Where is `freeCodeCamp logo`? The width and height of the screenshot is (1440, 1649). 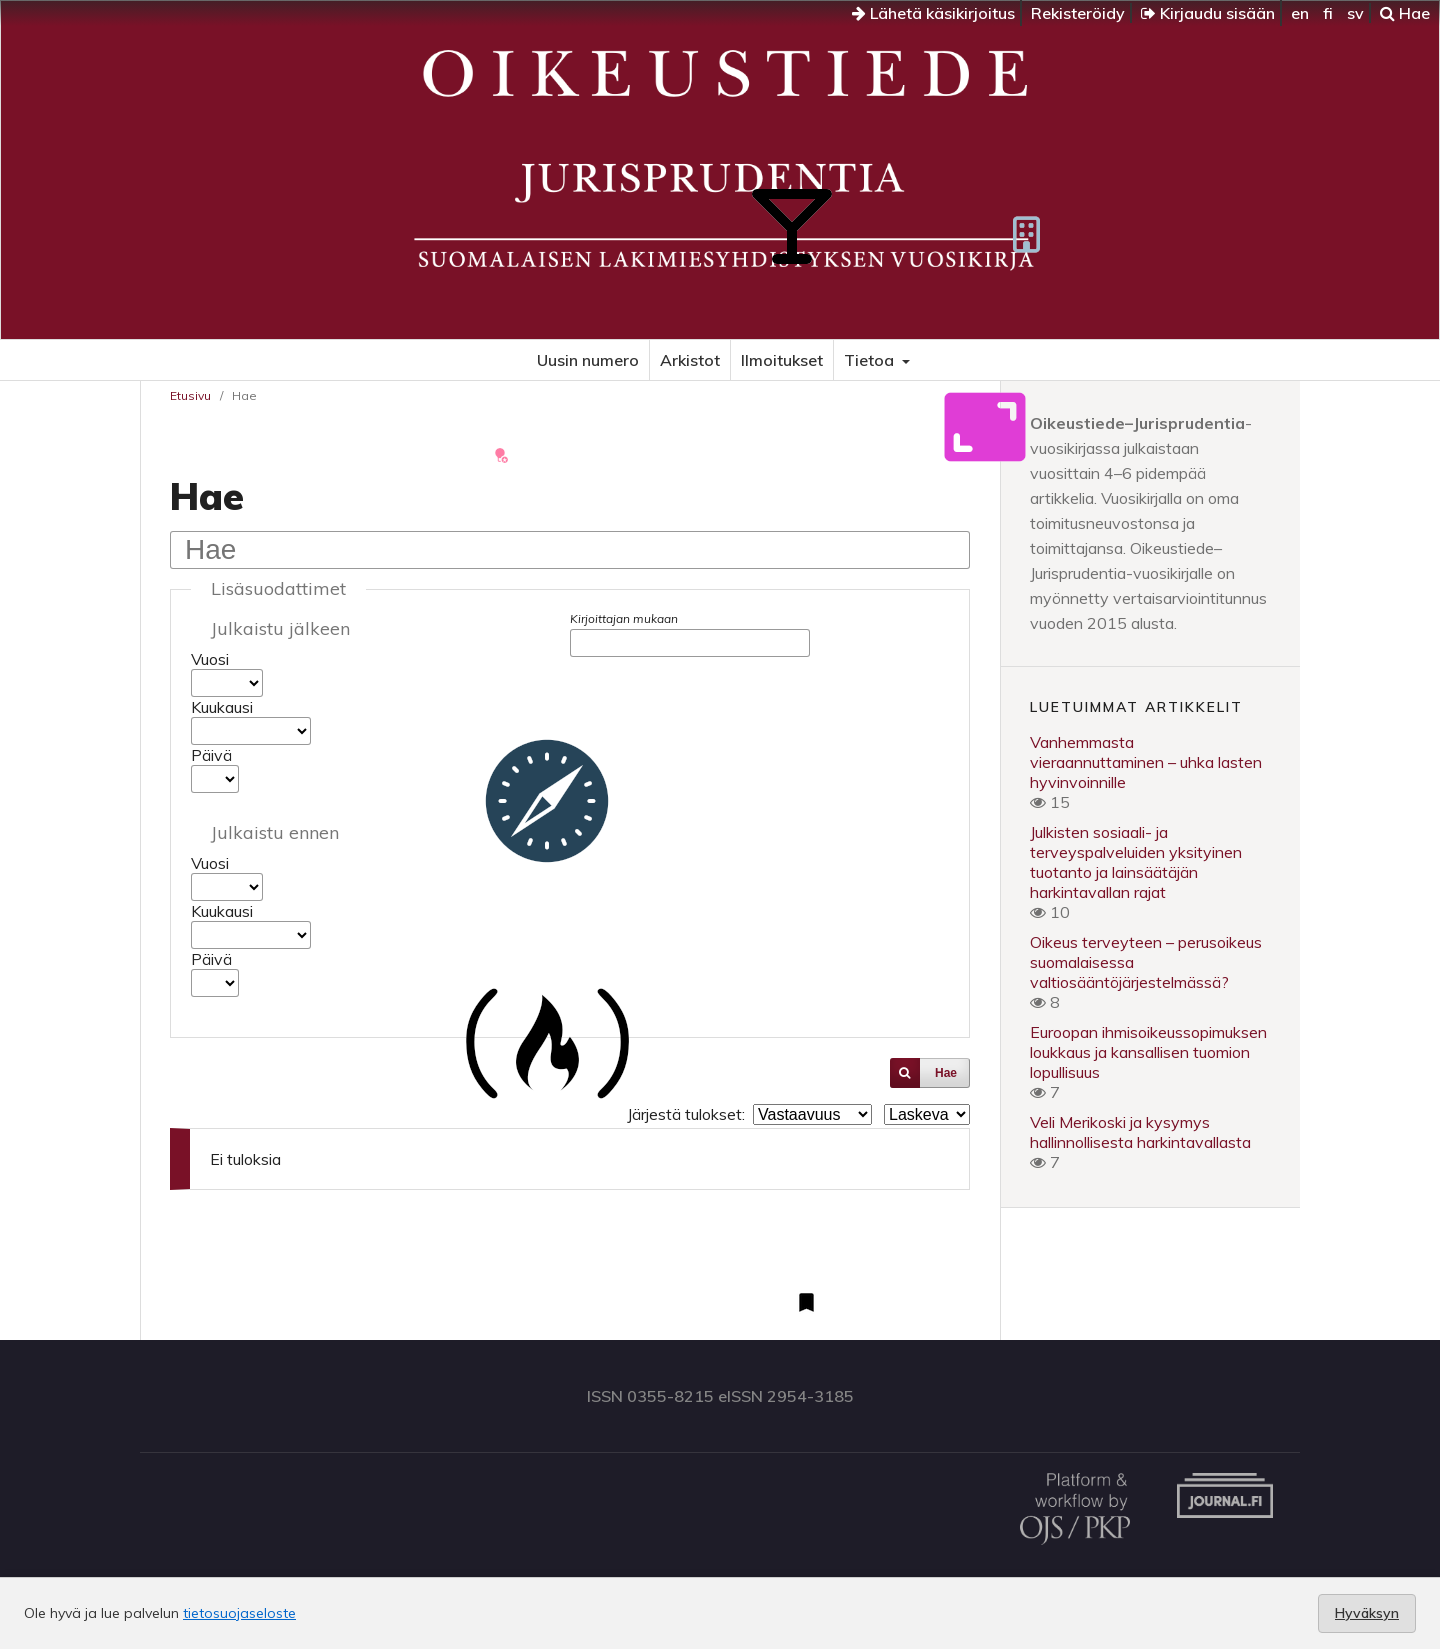
freeCodeCamp logo is located at coordinates (547, 1043).